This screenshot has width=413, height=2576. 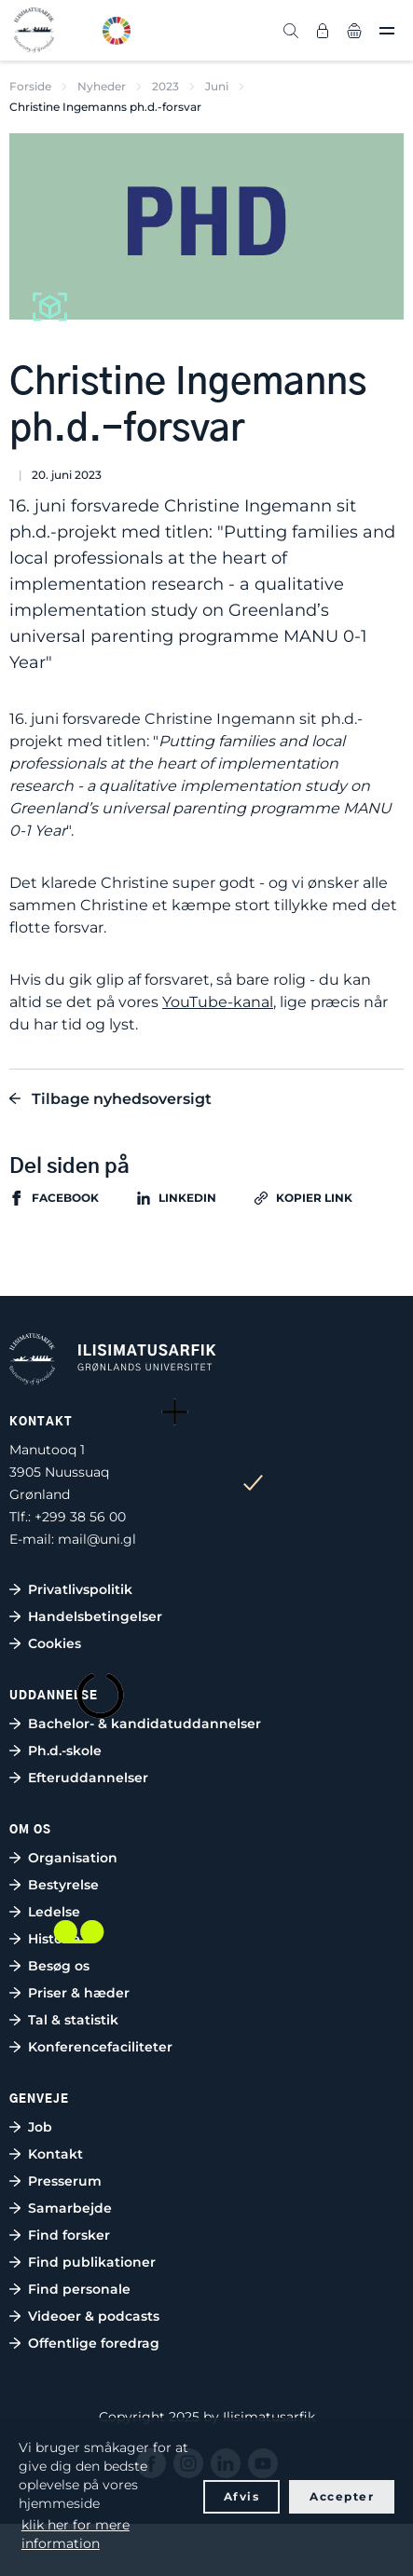 I want to click on loading or processing in progress, so click(x=100, y=1695).